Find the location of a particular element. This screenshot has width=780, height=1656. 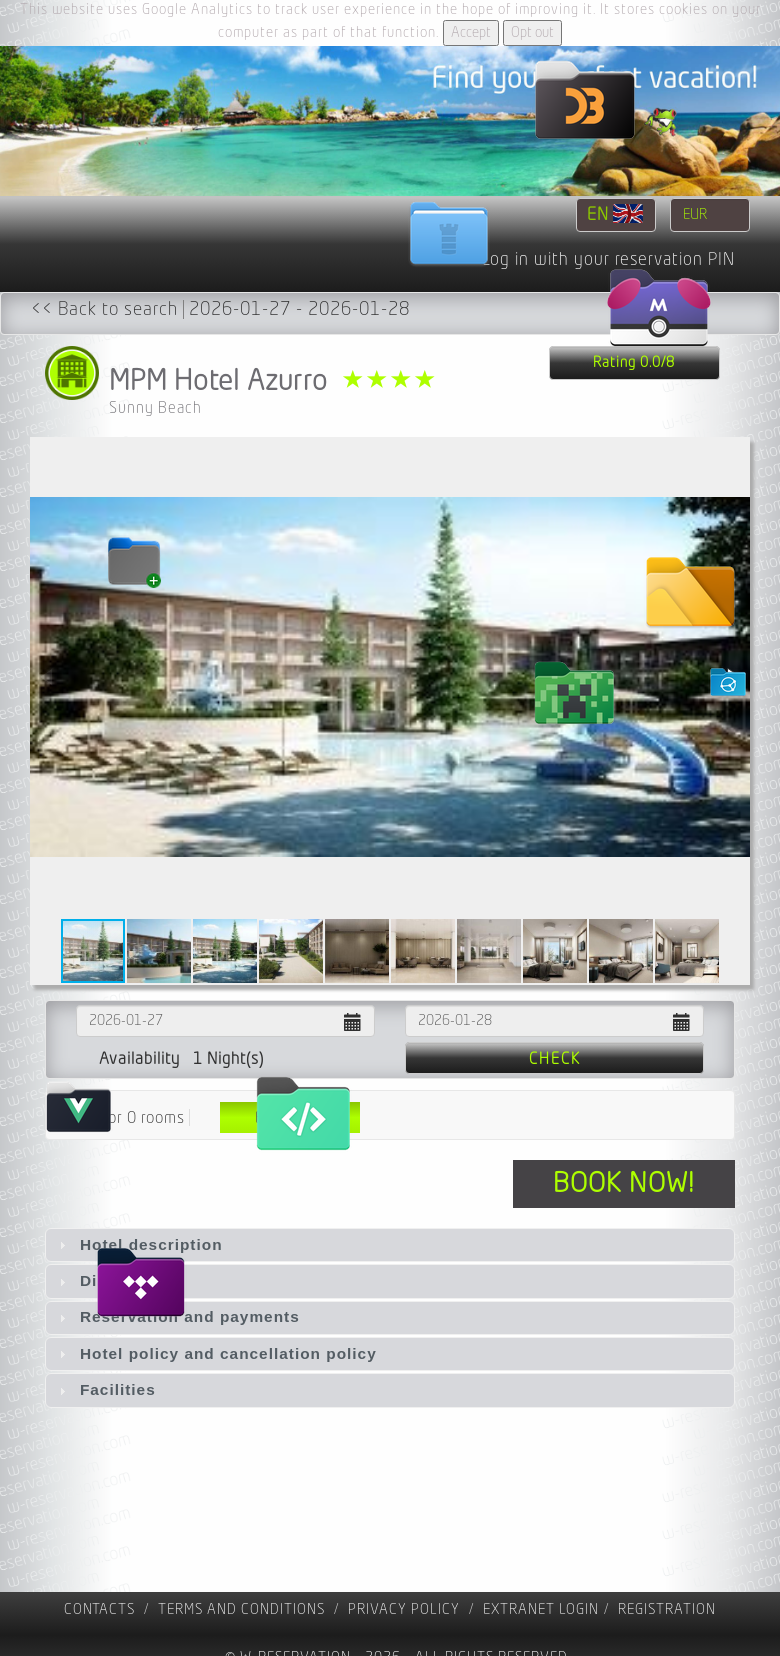

open programming projects folder is located at coordinates (303, 1116).